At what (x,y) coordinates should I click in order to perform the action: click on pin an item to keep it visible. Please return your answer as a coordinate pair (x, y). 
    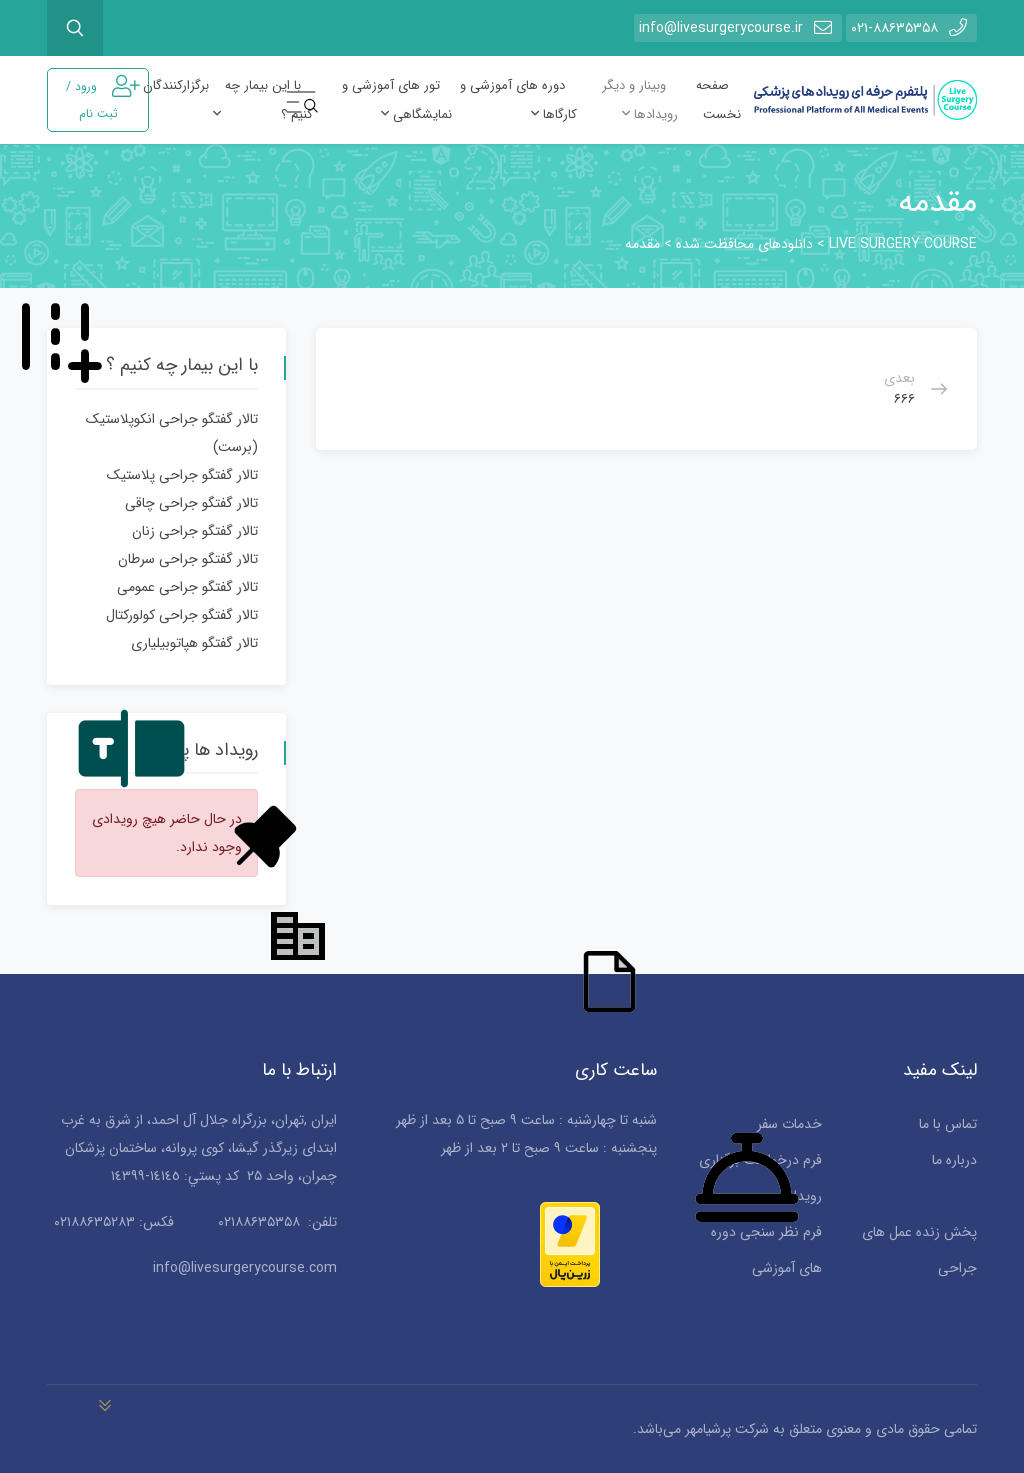
    Looking at the image, I should click on (263, 839).